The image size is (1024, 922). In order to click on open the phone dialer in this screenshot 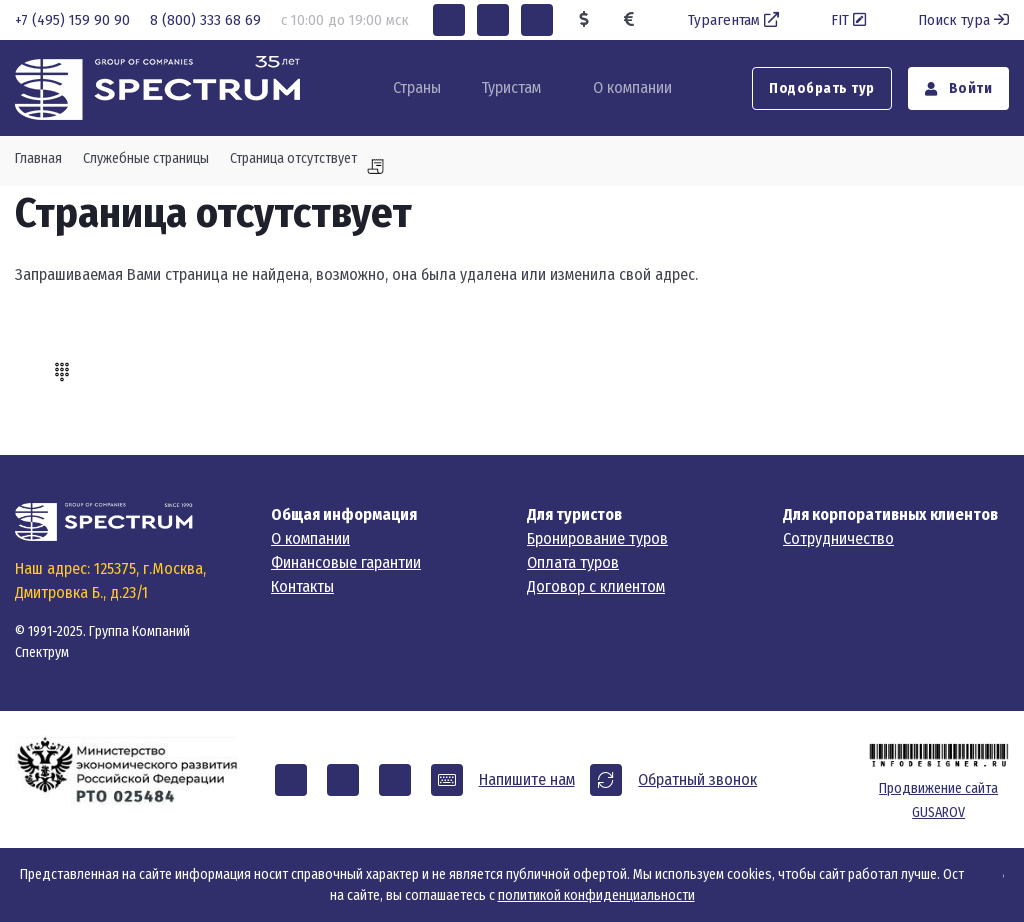, I will do `click(62, 372)`.